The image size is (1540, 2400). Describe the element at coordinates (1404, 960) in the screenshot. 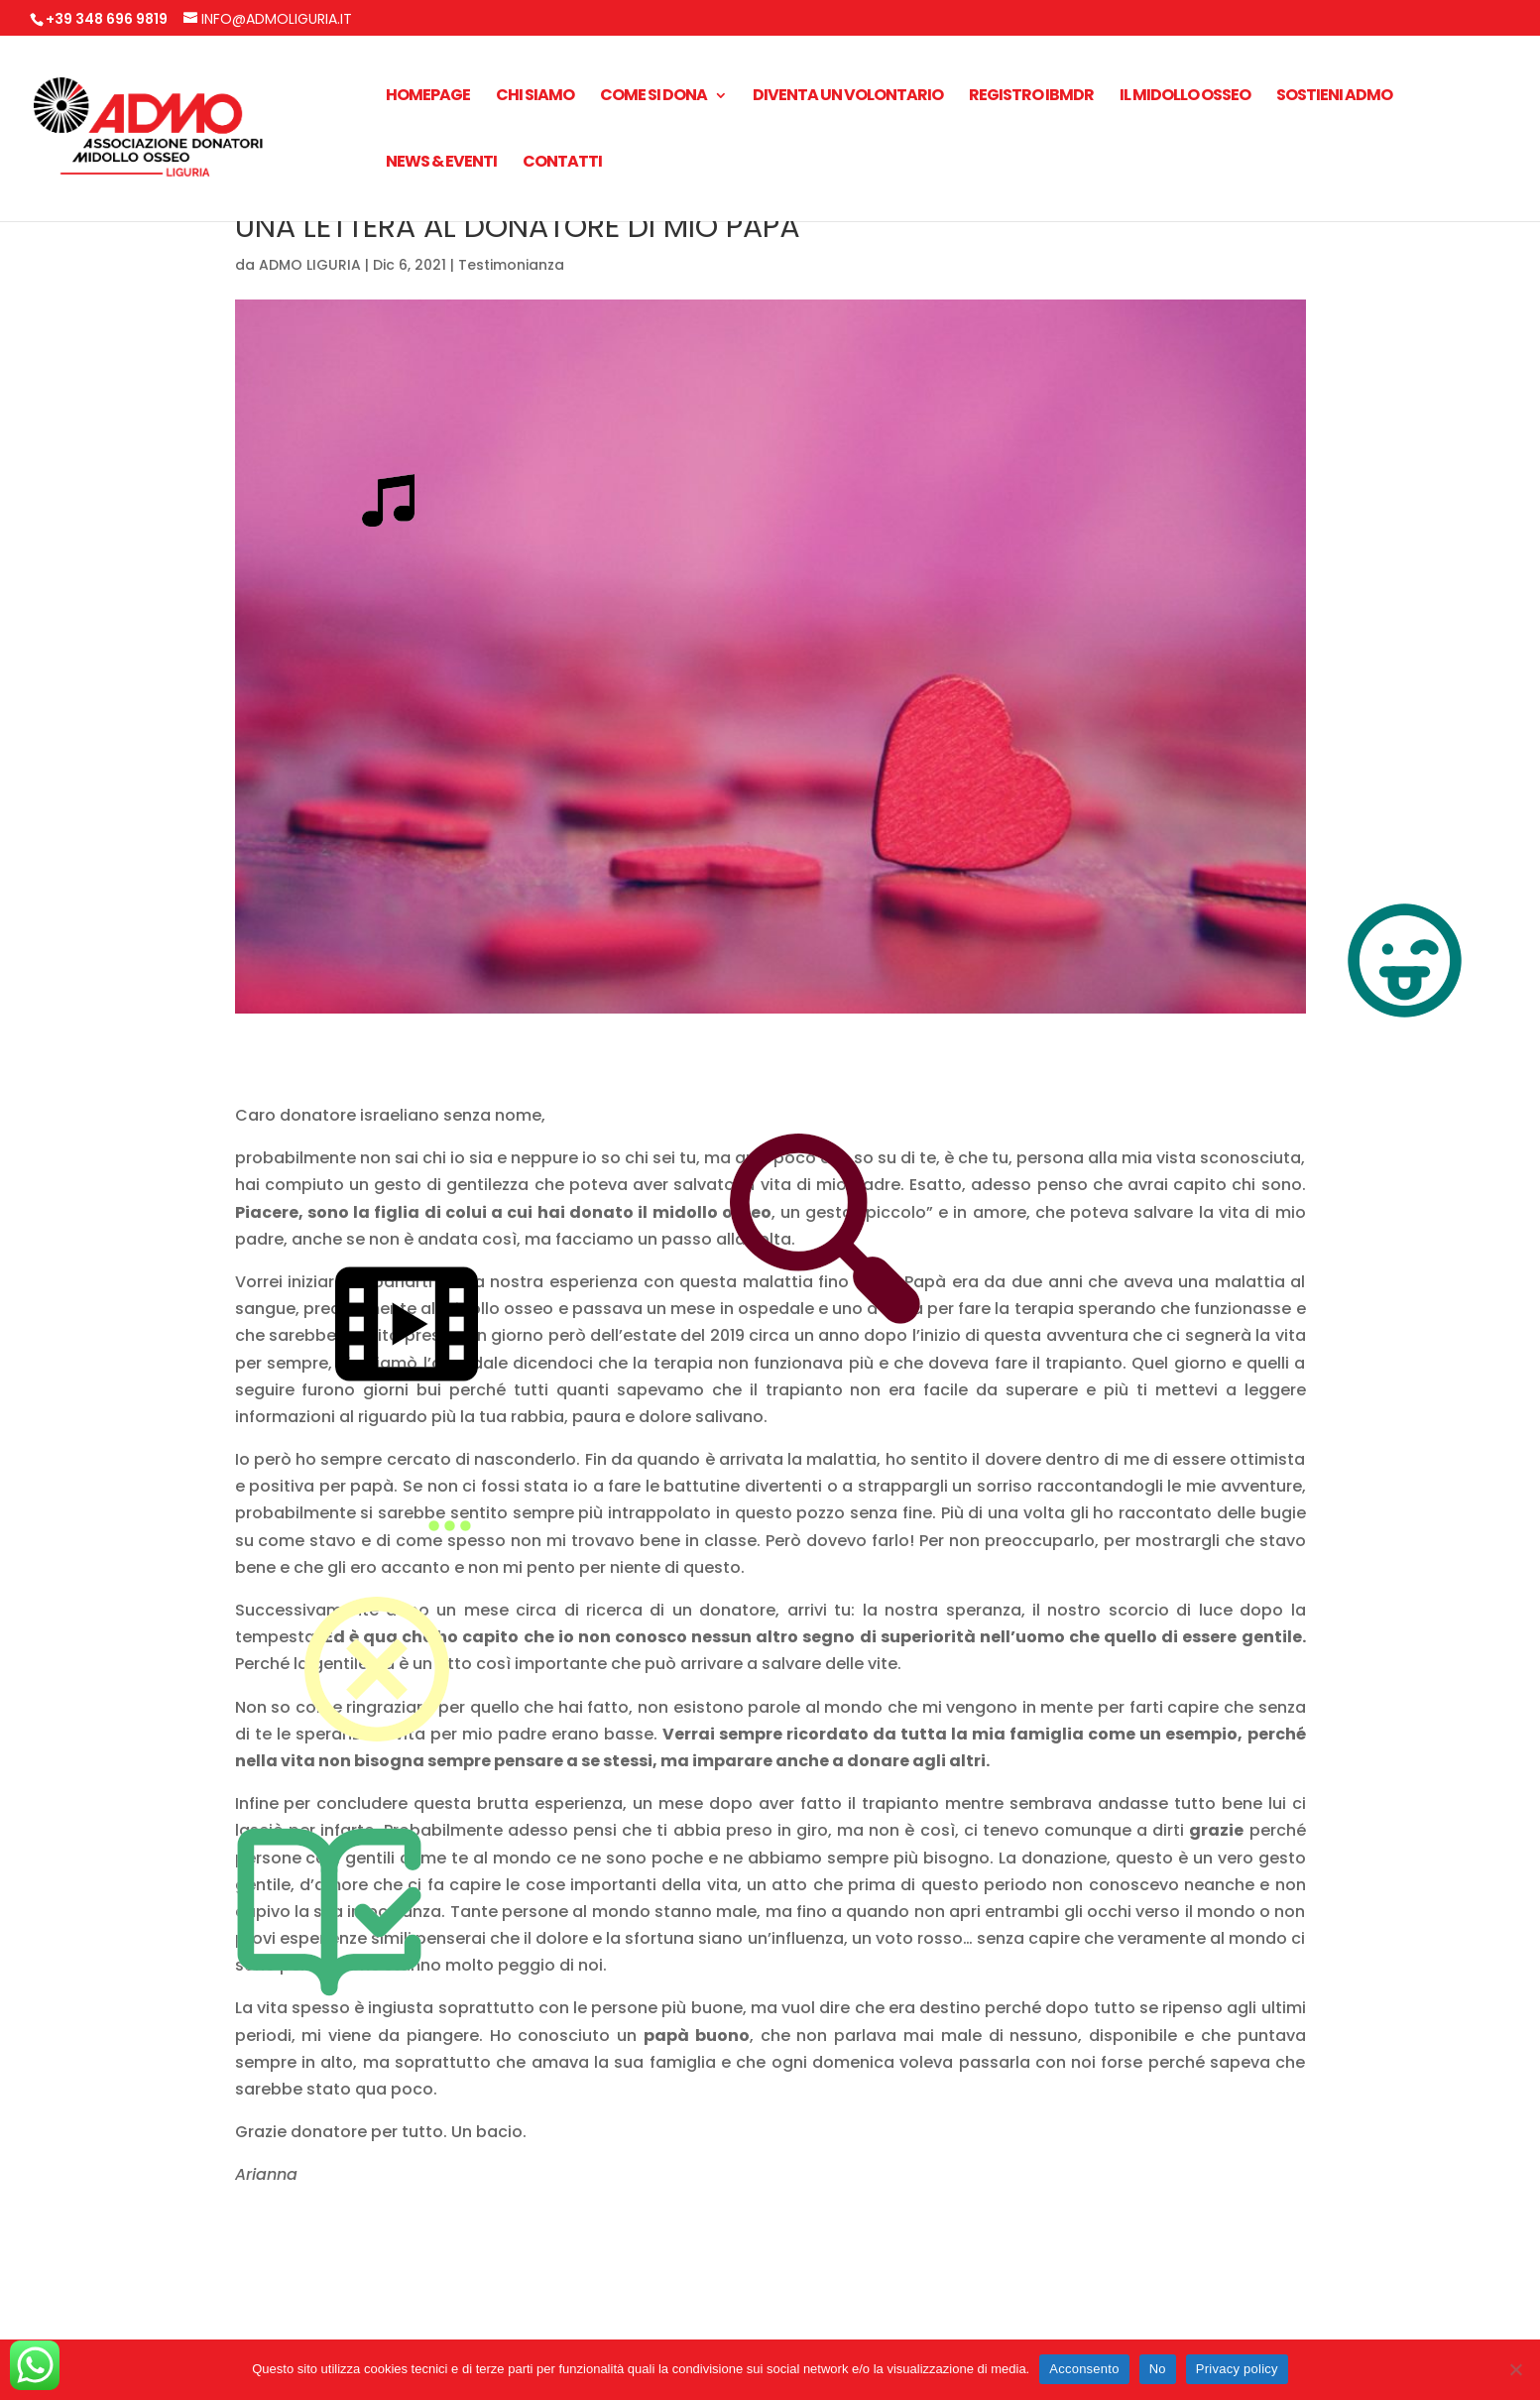

I see `add a playful or silly reaction` at that location.